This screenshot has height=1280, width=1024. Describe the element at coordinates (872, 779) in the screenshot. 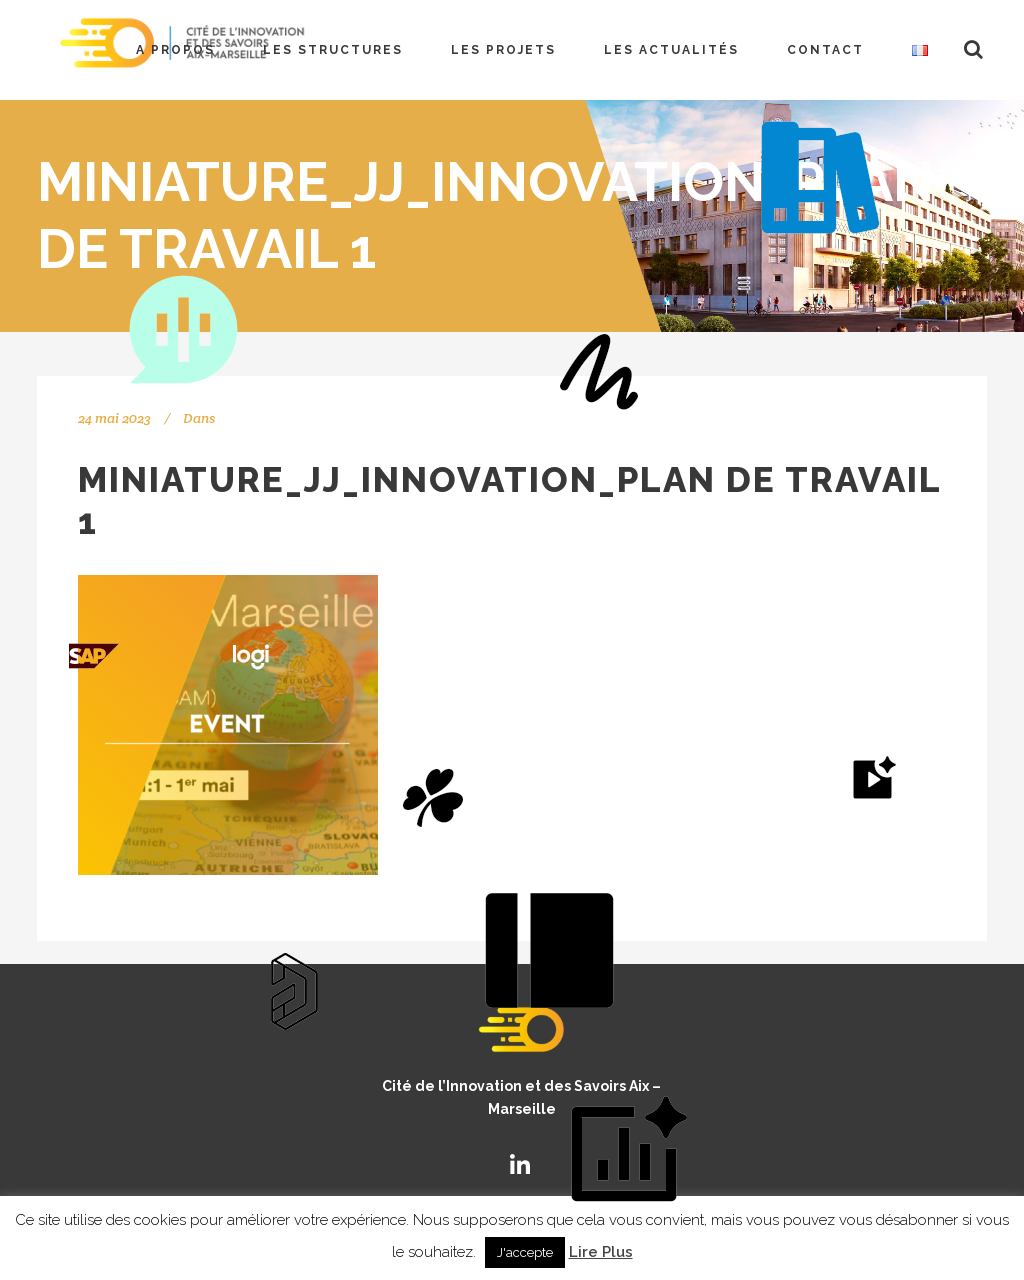

I see `access AI-powered video editing tools` at that location.